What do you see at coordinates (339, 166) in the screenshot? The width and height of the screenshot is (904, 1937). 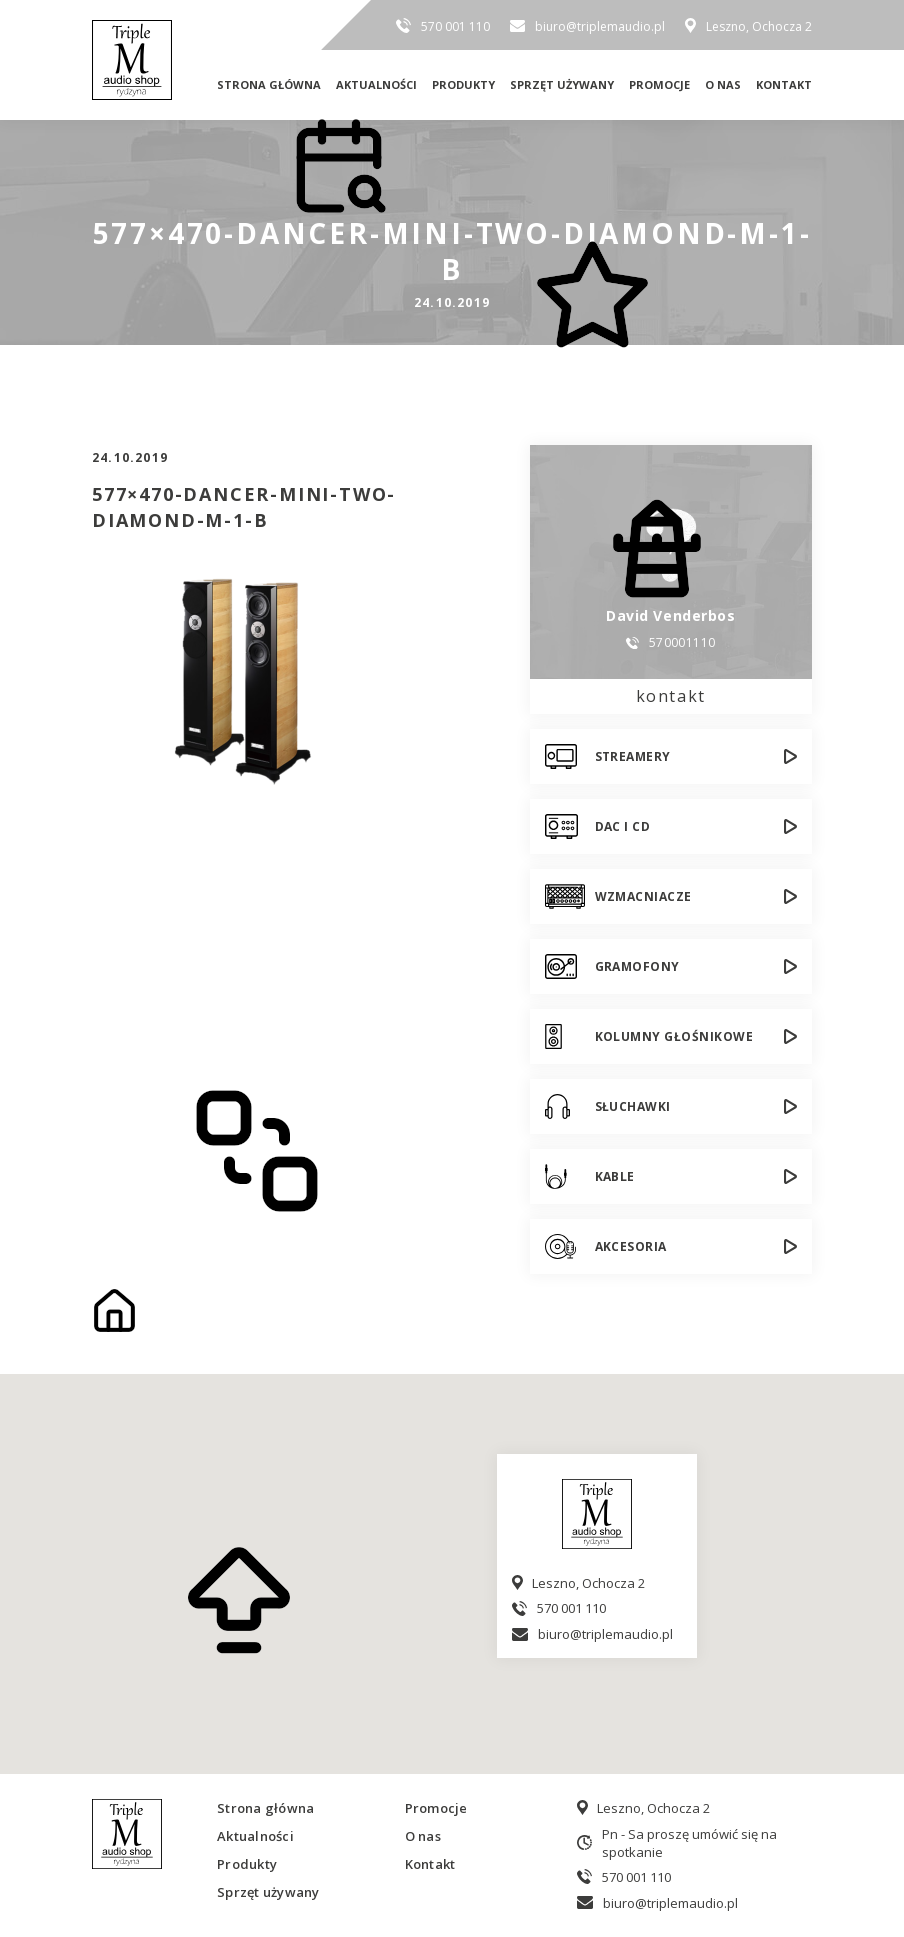 I see `search for events or dates in calendar` at bounding box center [339, 166].